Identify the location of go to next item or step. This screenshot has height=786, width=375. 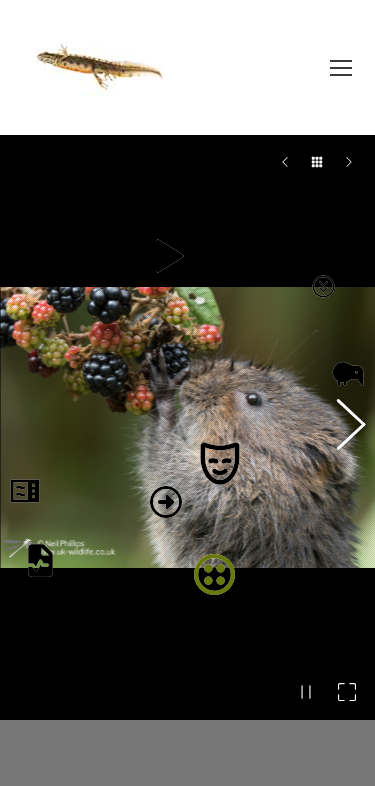
(166, 502).